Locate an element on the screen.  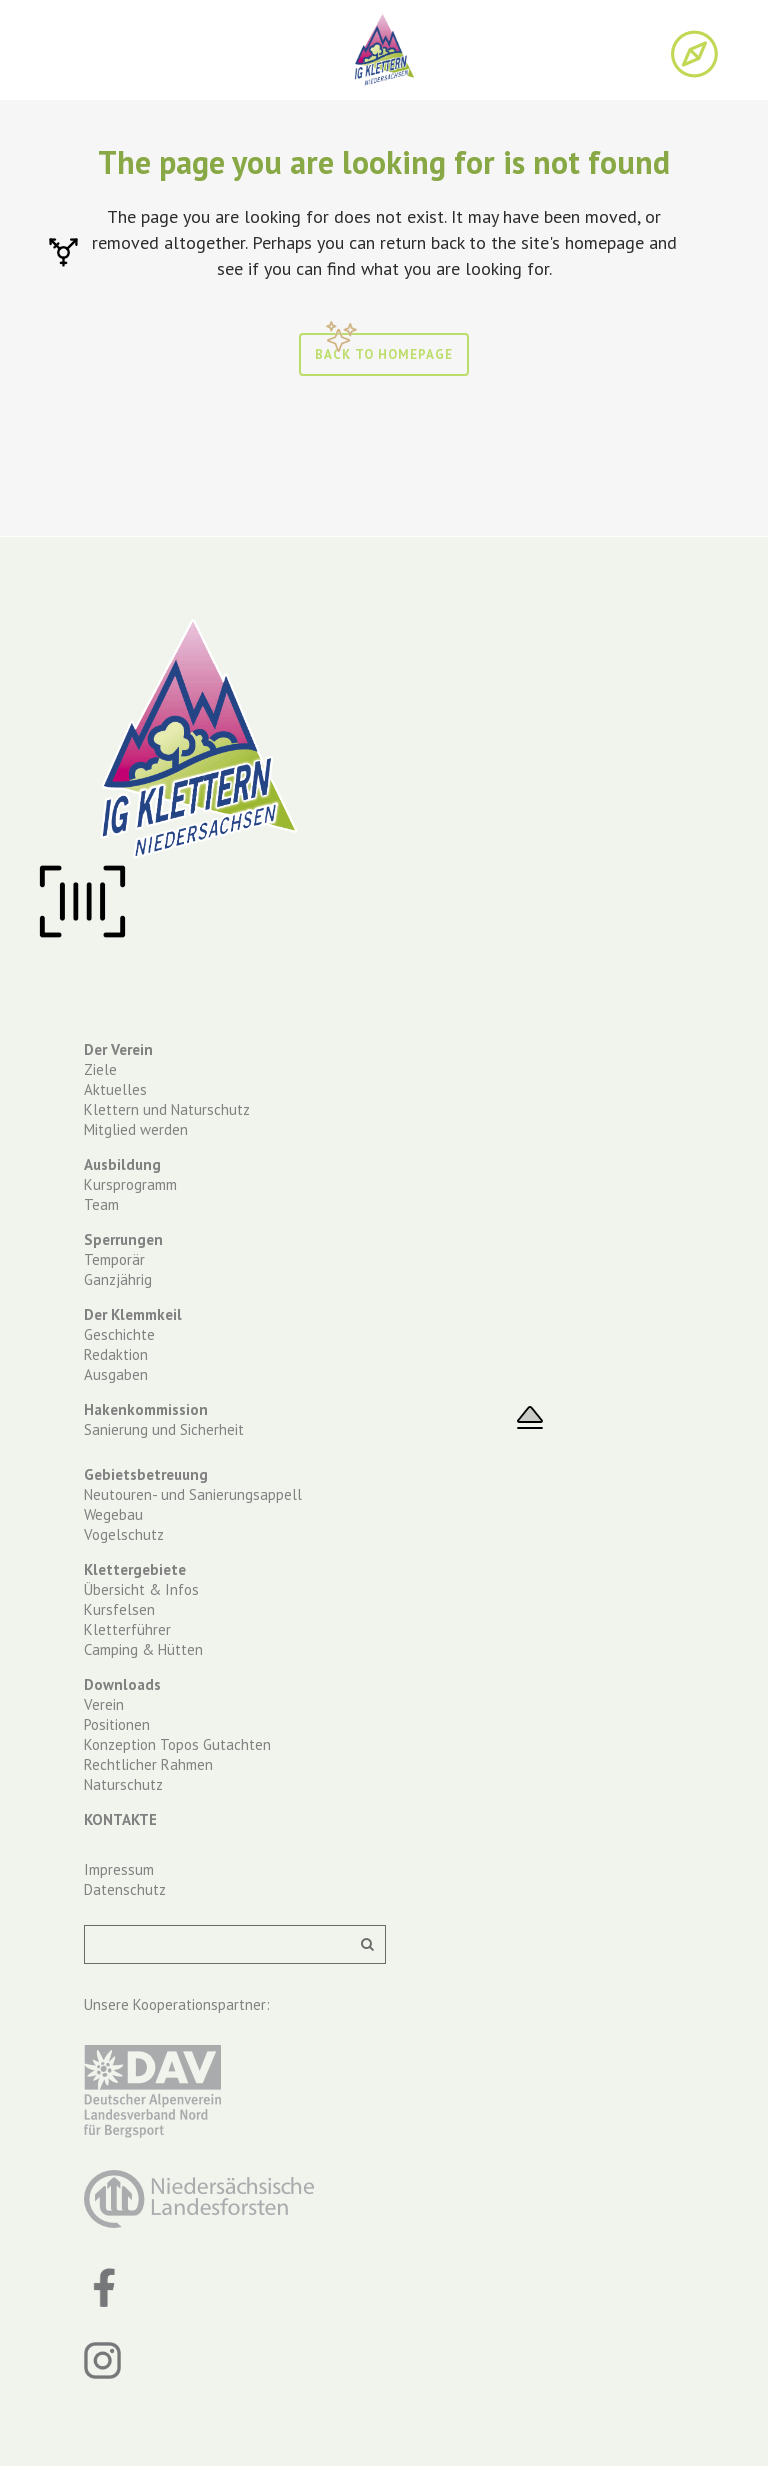
eject media or disc is located at coordinates (530, 1419).